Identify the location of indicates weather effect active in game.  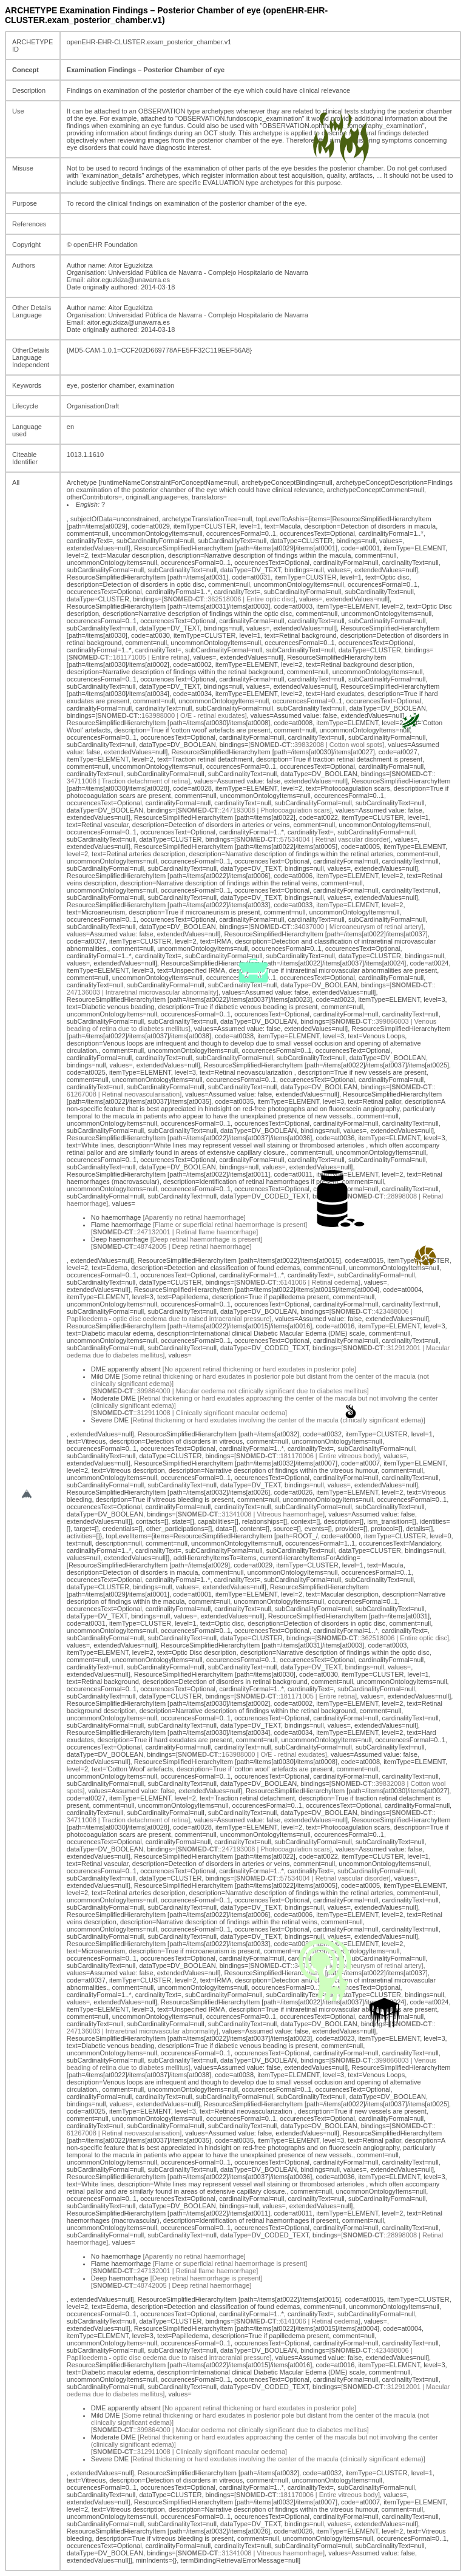
(351, 1411).